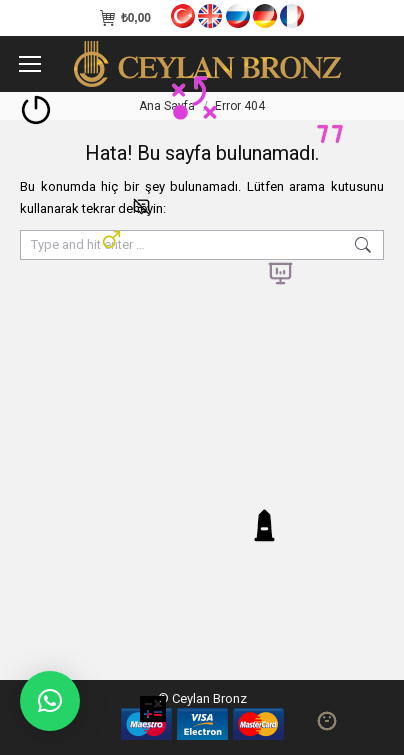 The height and width of the screenshot is (755, 404). I want to click on open calculator app, so click(153, 709).